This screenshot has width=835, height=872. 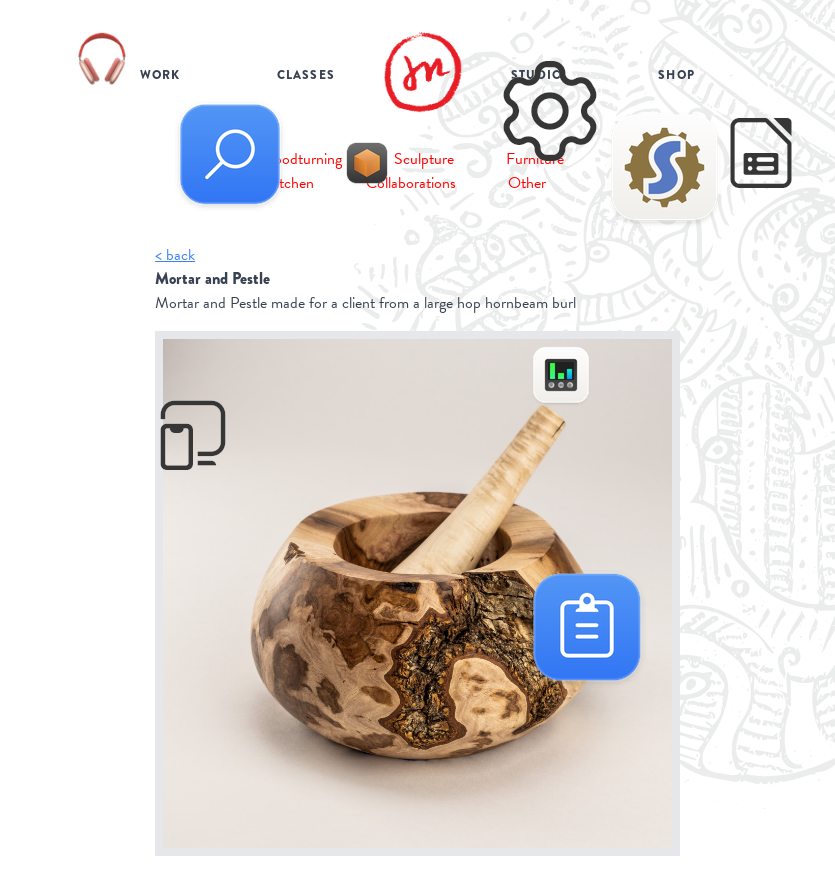 What do you see at coordinates (102, 59) in the screenshot?
I see `airpods max headphones in red` at bounding box center [102, 59].